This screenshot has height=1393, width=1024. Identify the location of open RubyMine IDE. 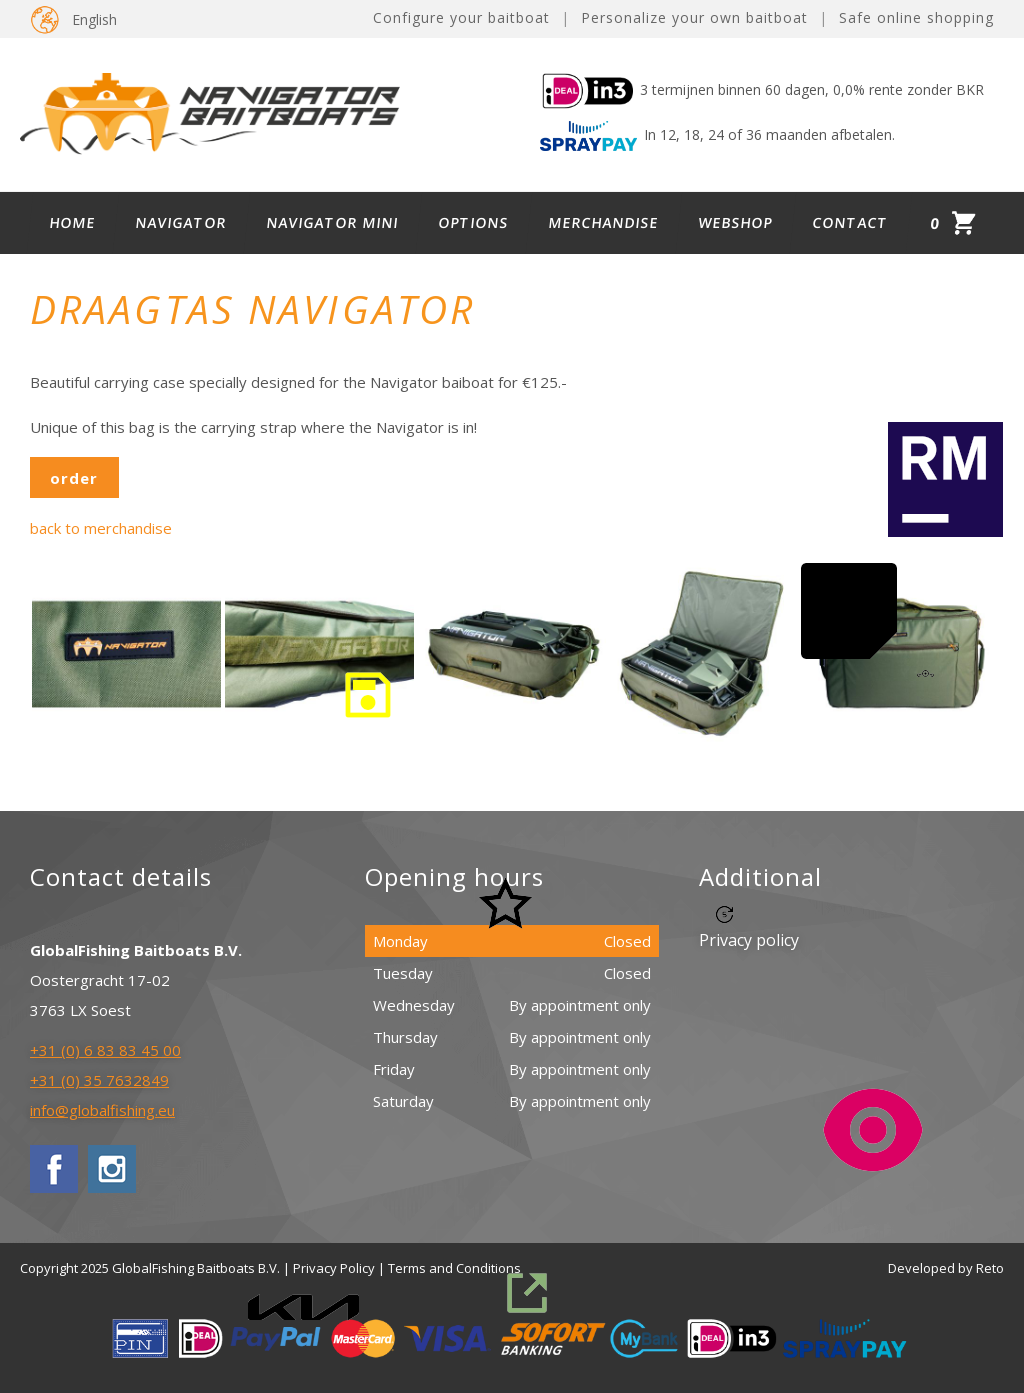
(945, 479).